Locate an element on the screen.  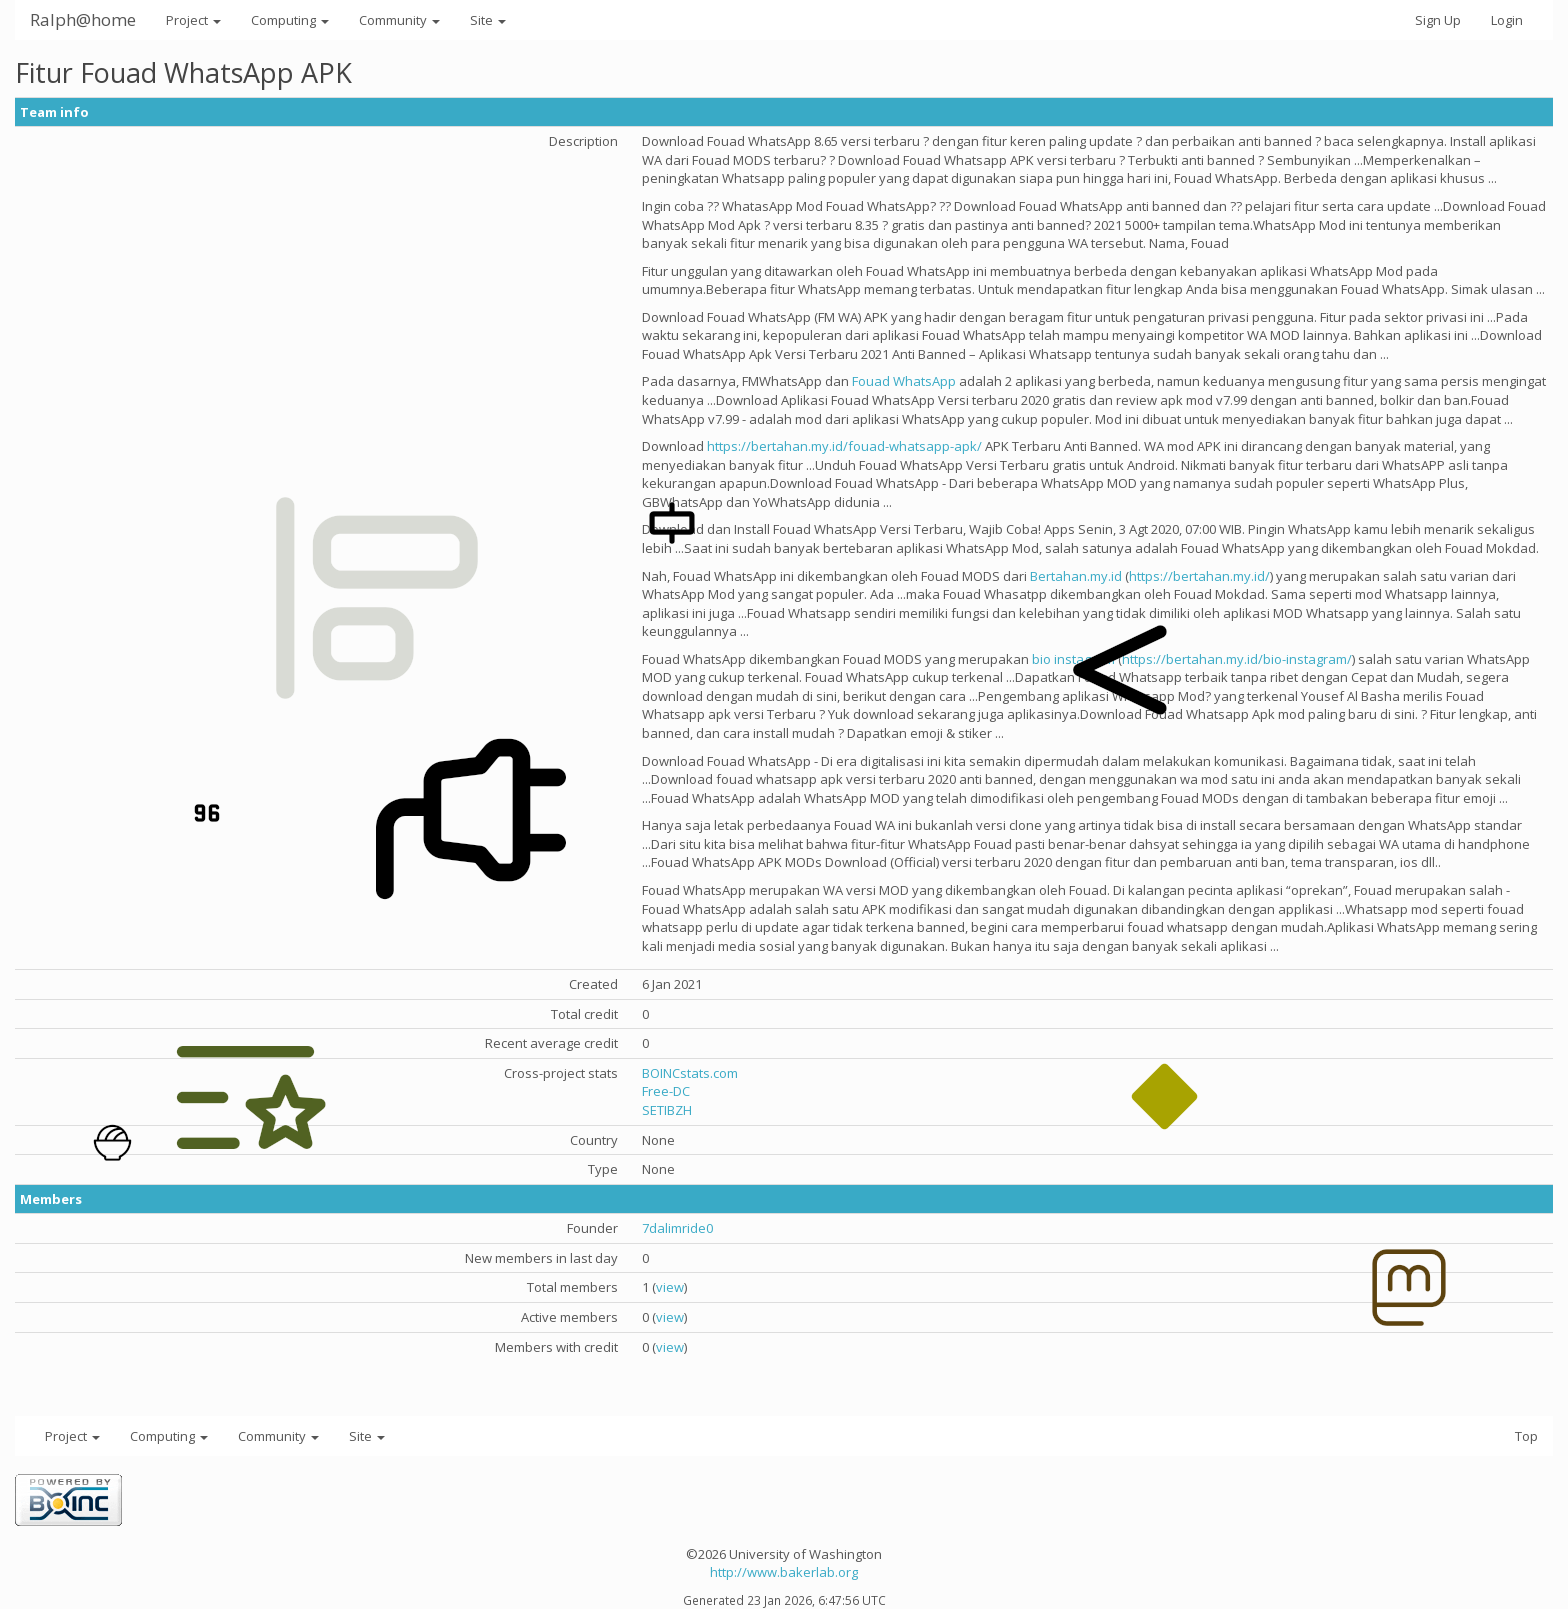
open mastodon app is located at coordinates (1409, 1286).